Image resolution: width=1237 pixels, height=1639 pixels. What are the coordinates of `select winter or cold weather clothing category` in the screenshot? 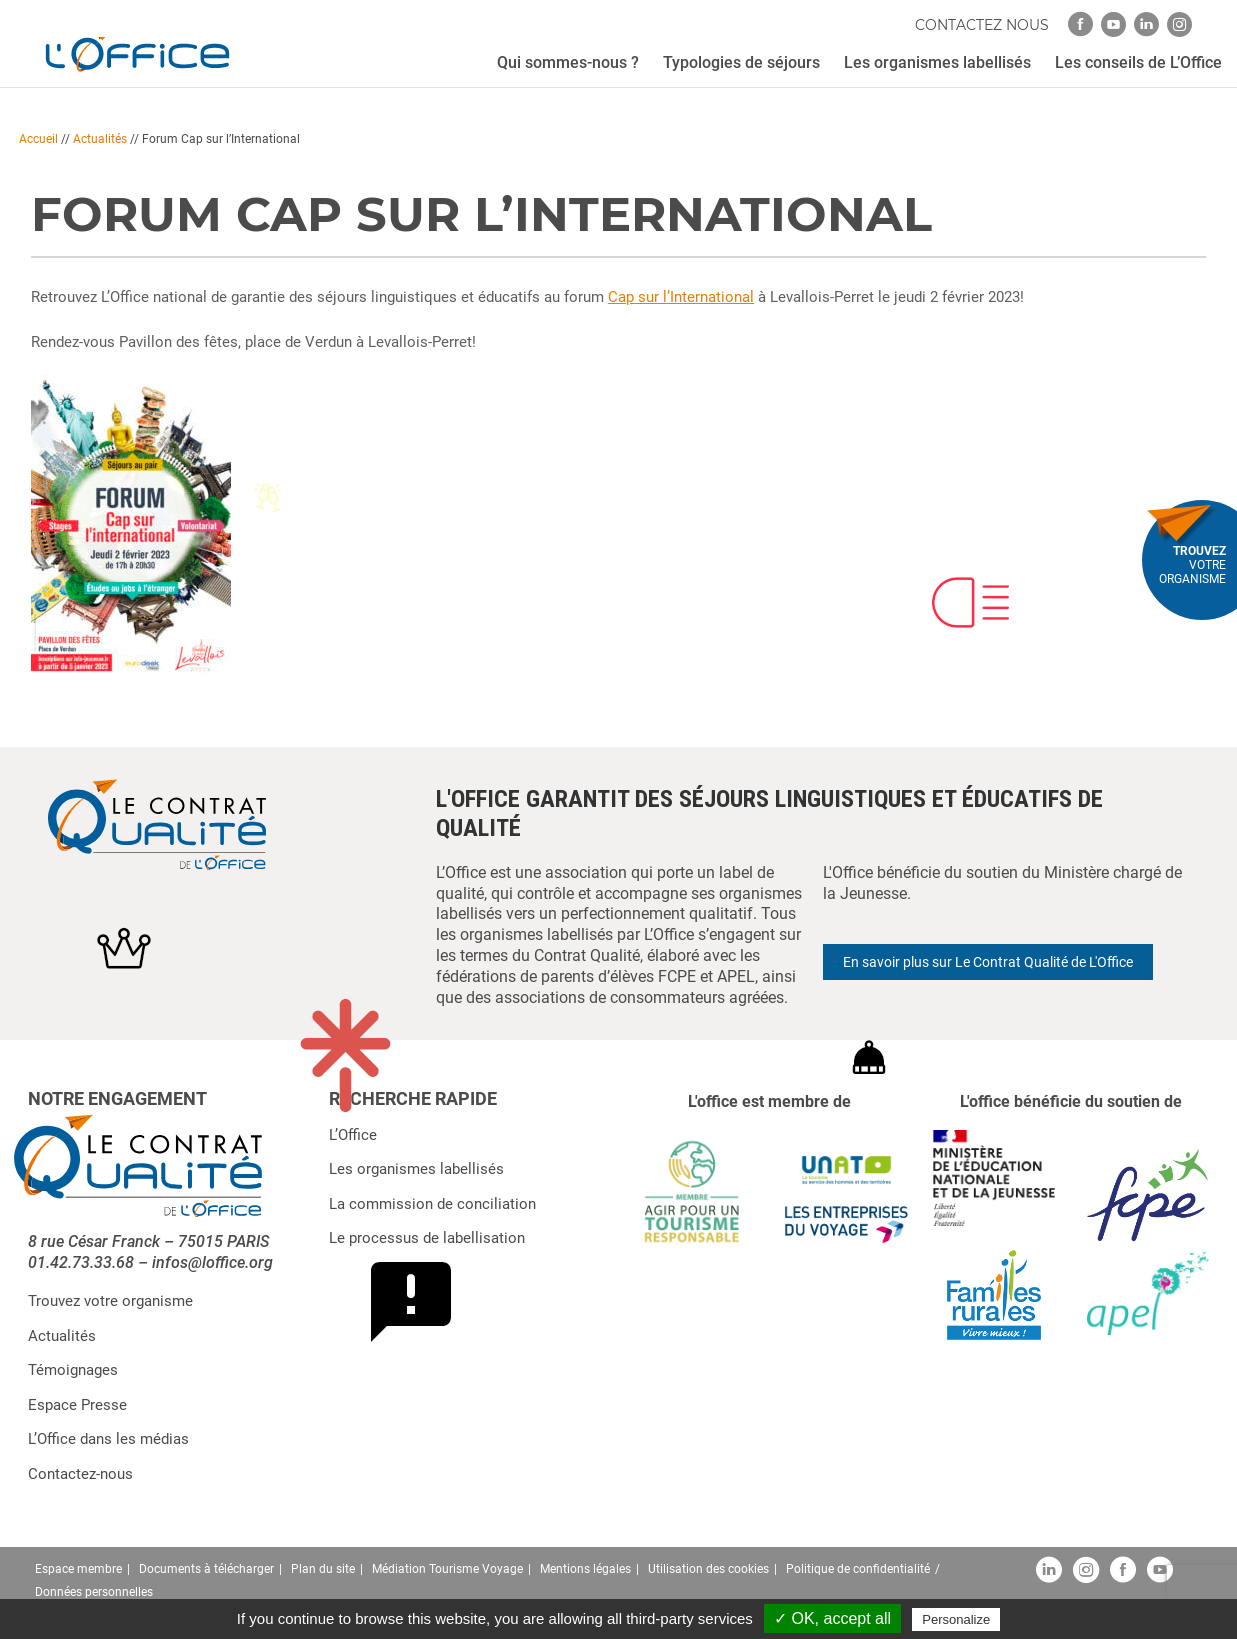 It's located at (869, 1059).